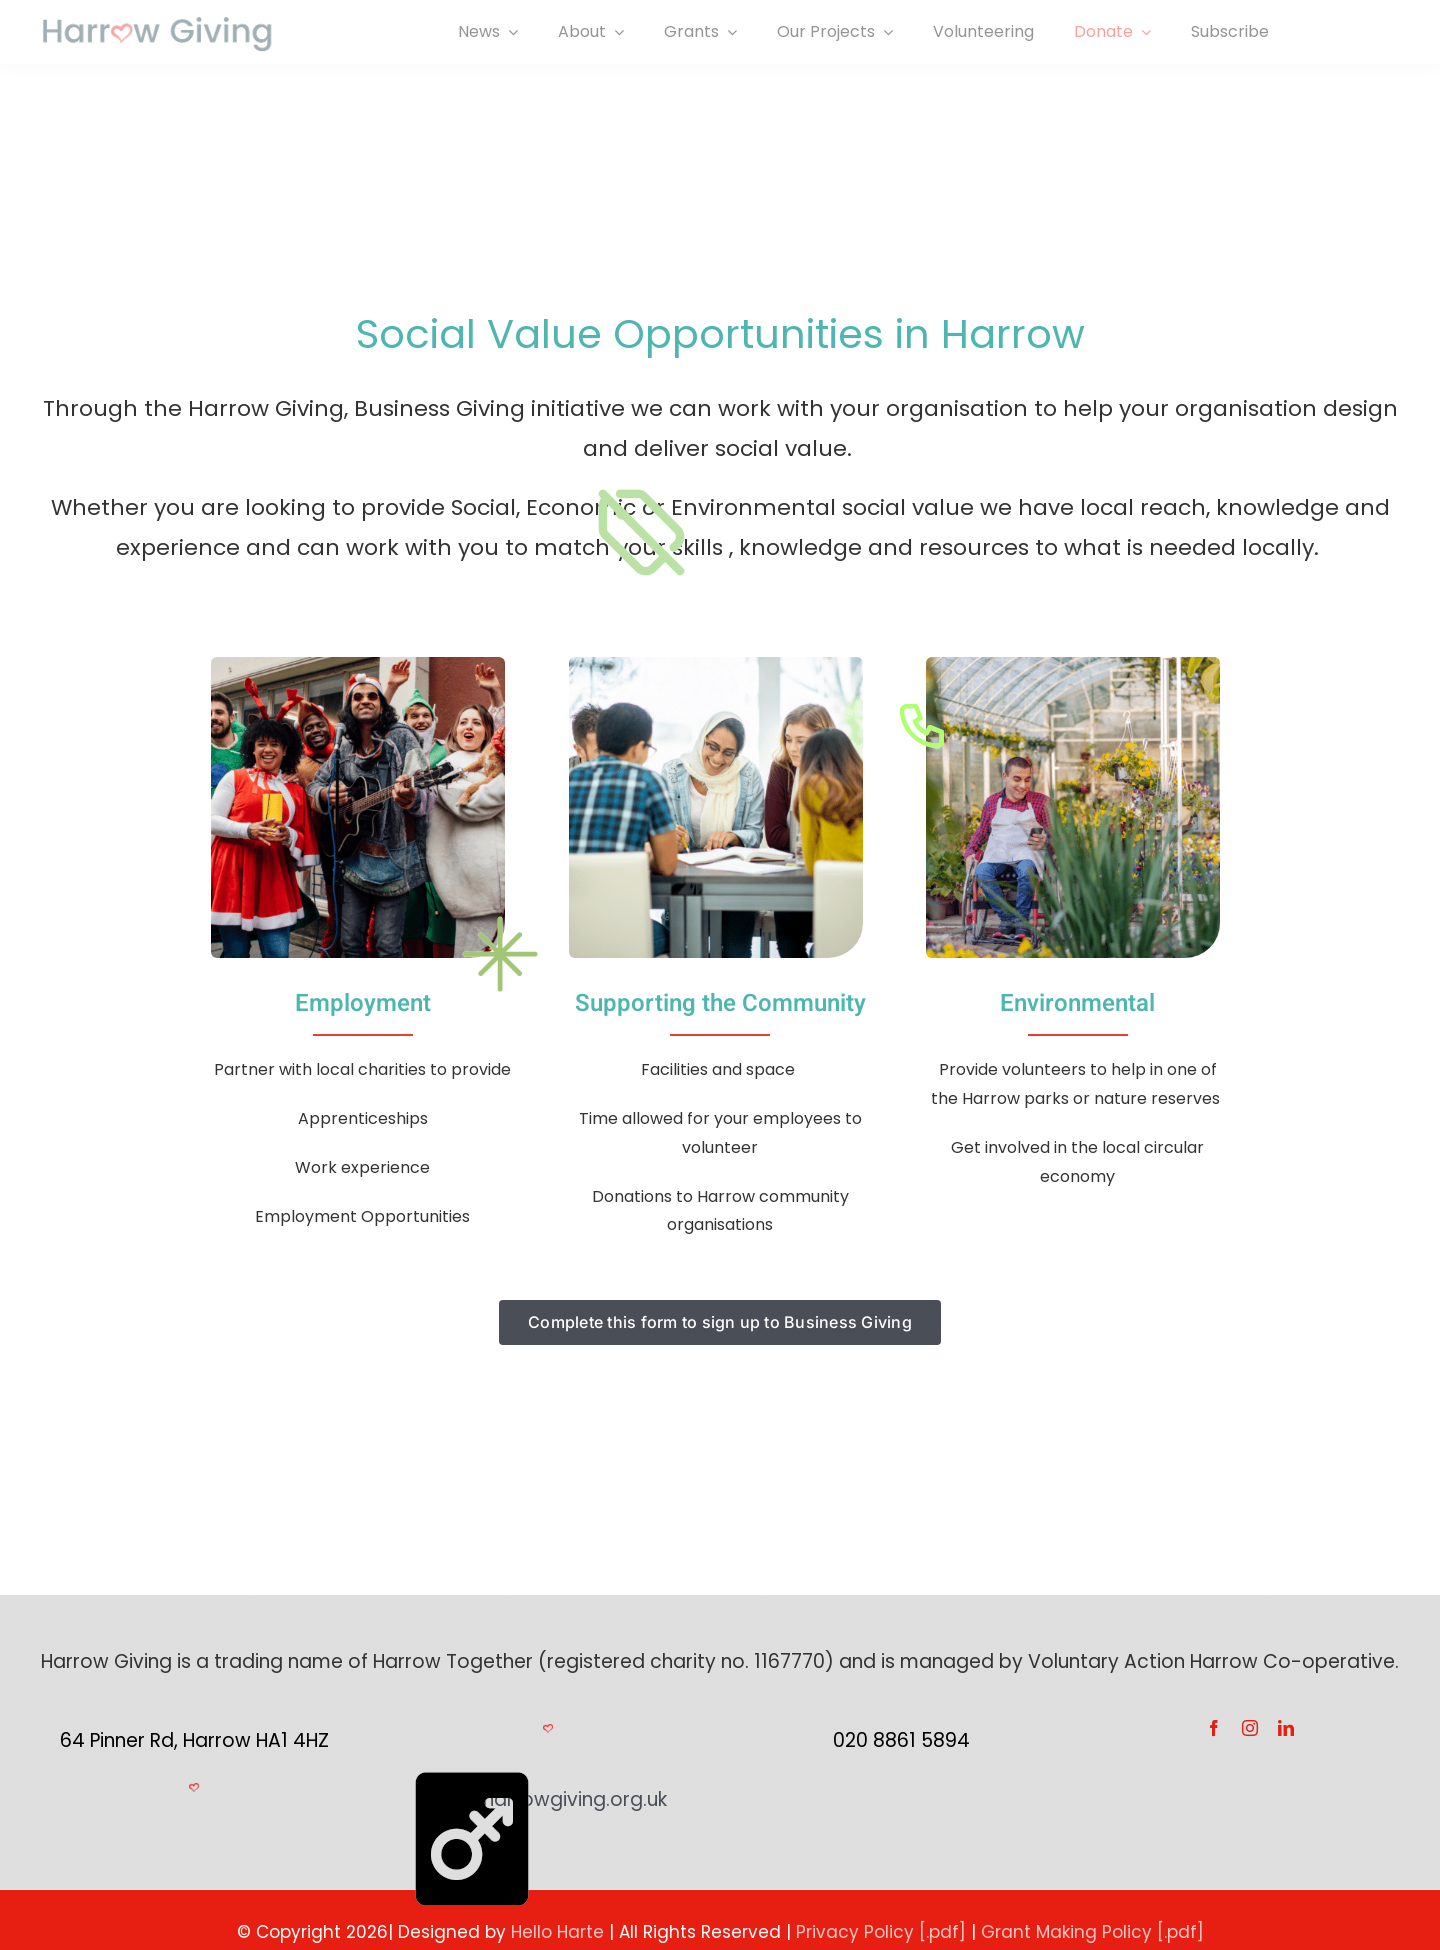  I want to click on make a phone call, so click(923, 725).